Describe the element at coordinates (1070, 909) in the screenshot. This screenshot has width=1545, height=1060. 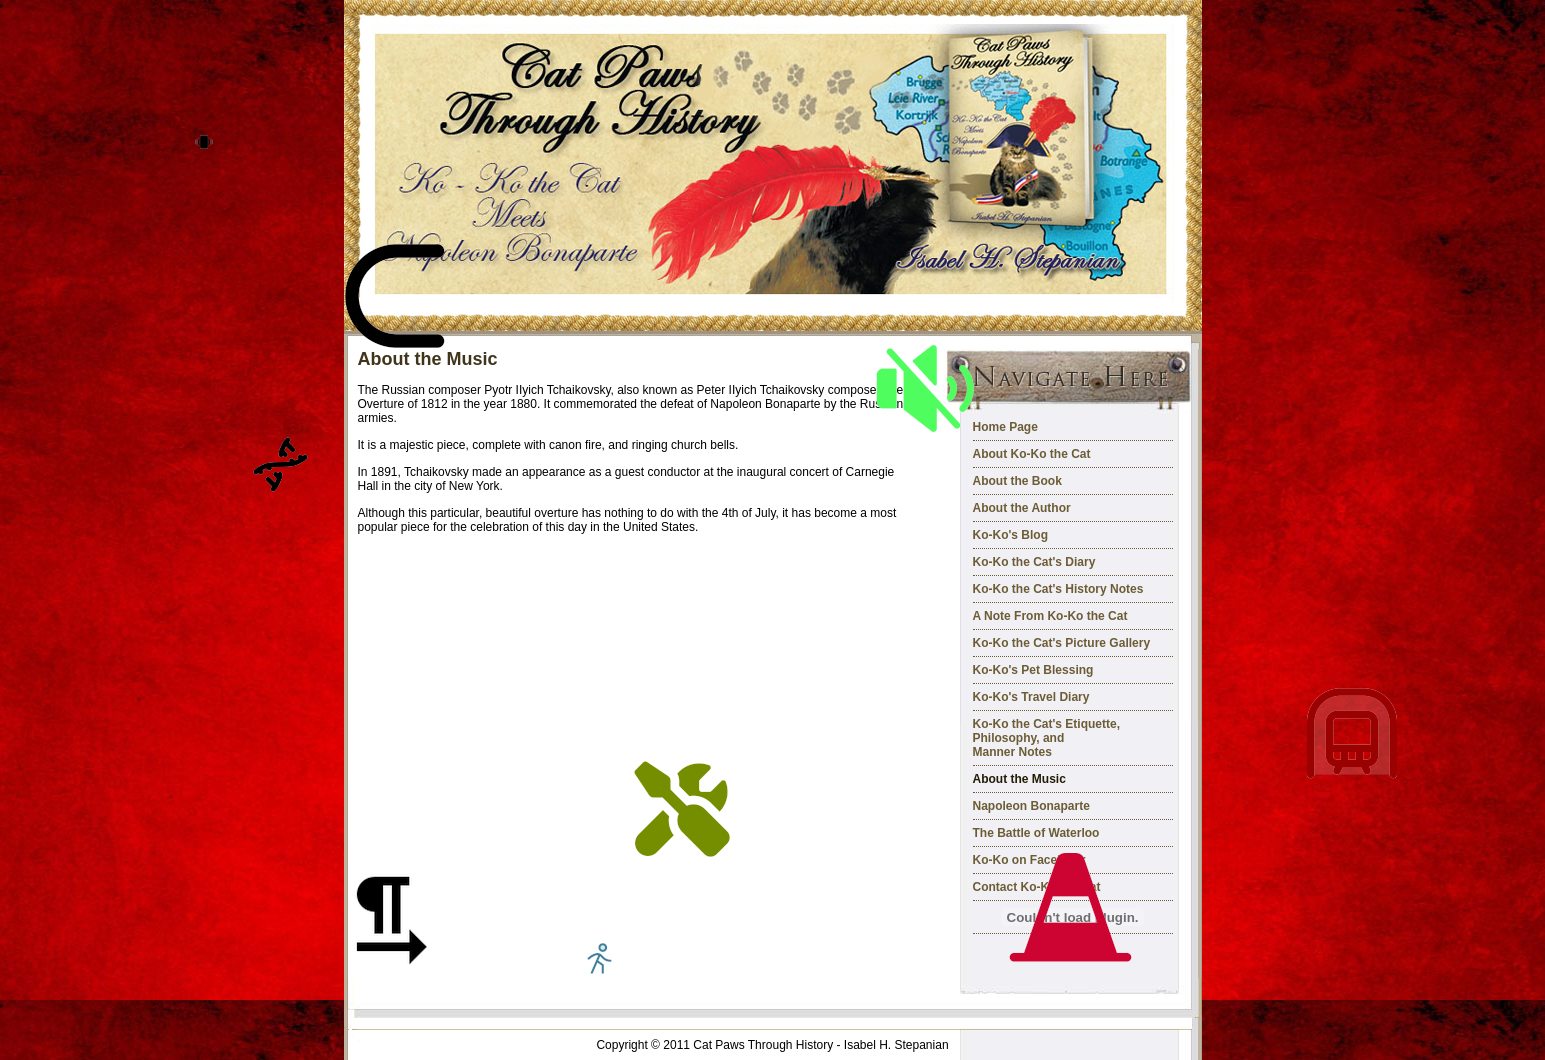
I see `indicates construction or maintenance in progress` at that location.